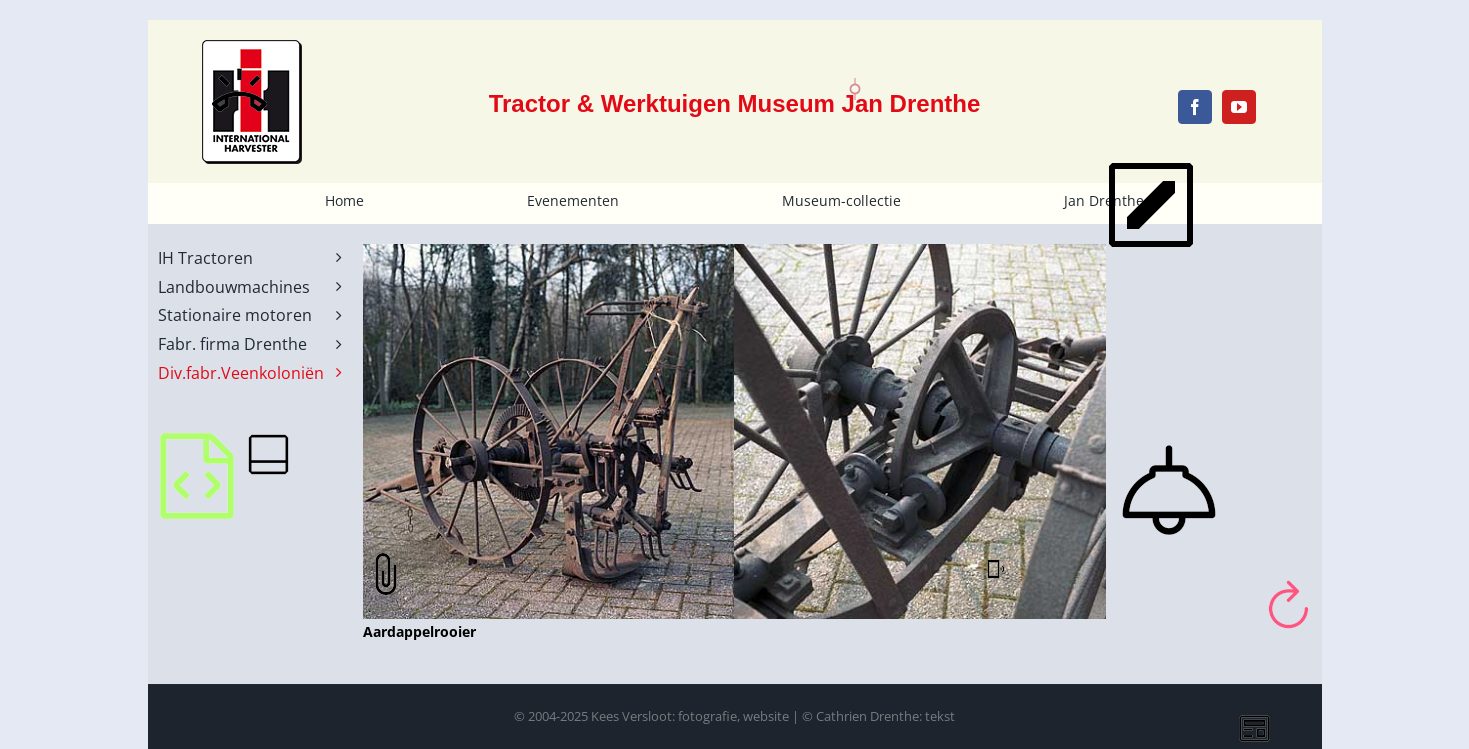  What do you see at coordinates (1288, 604) in the screenshot?
I see `refresh the current page or content` at bounding box center [1288, 604].